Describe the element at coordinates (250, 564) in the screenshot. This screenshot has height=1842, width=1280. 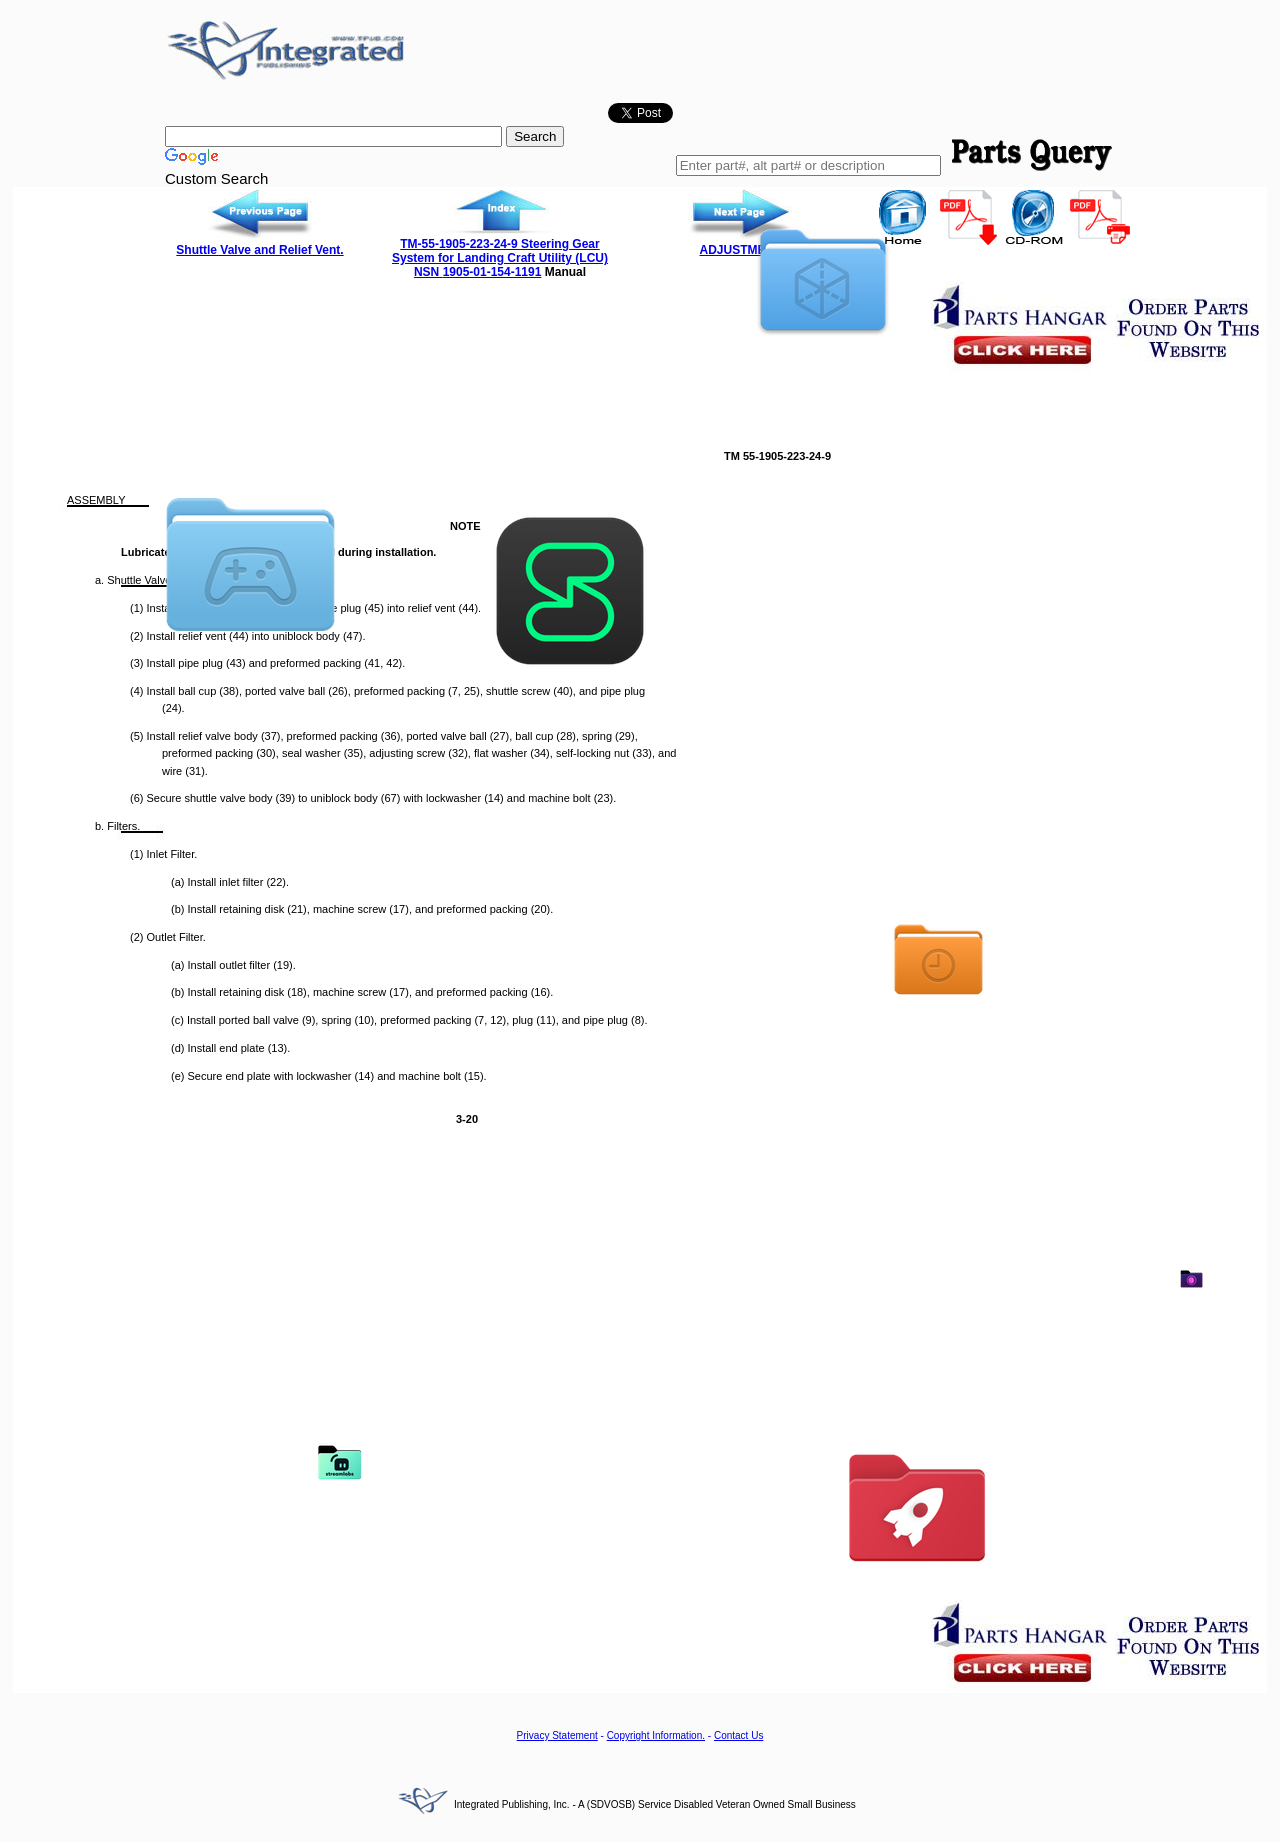
I see `open your games folder` at that location.